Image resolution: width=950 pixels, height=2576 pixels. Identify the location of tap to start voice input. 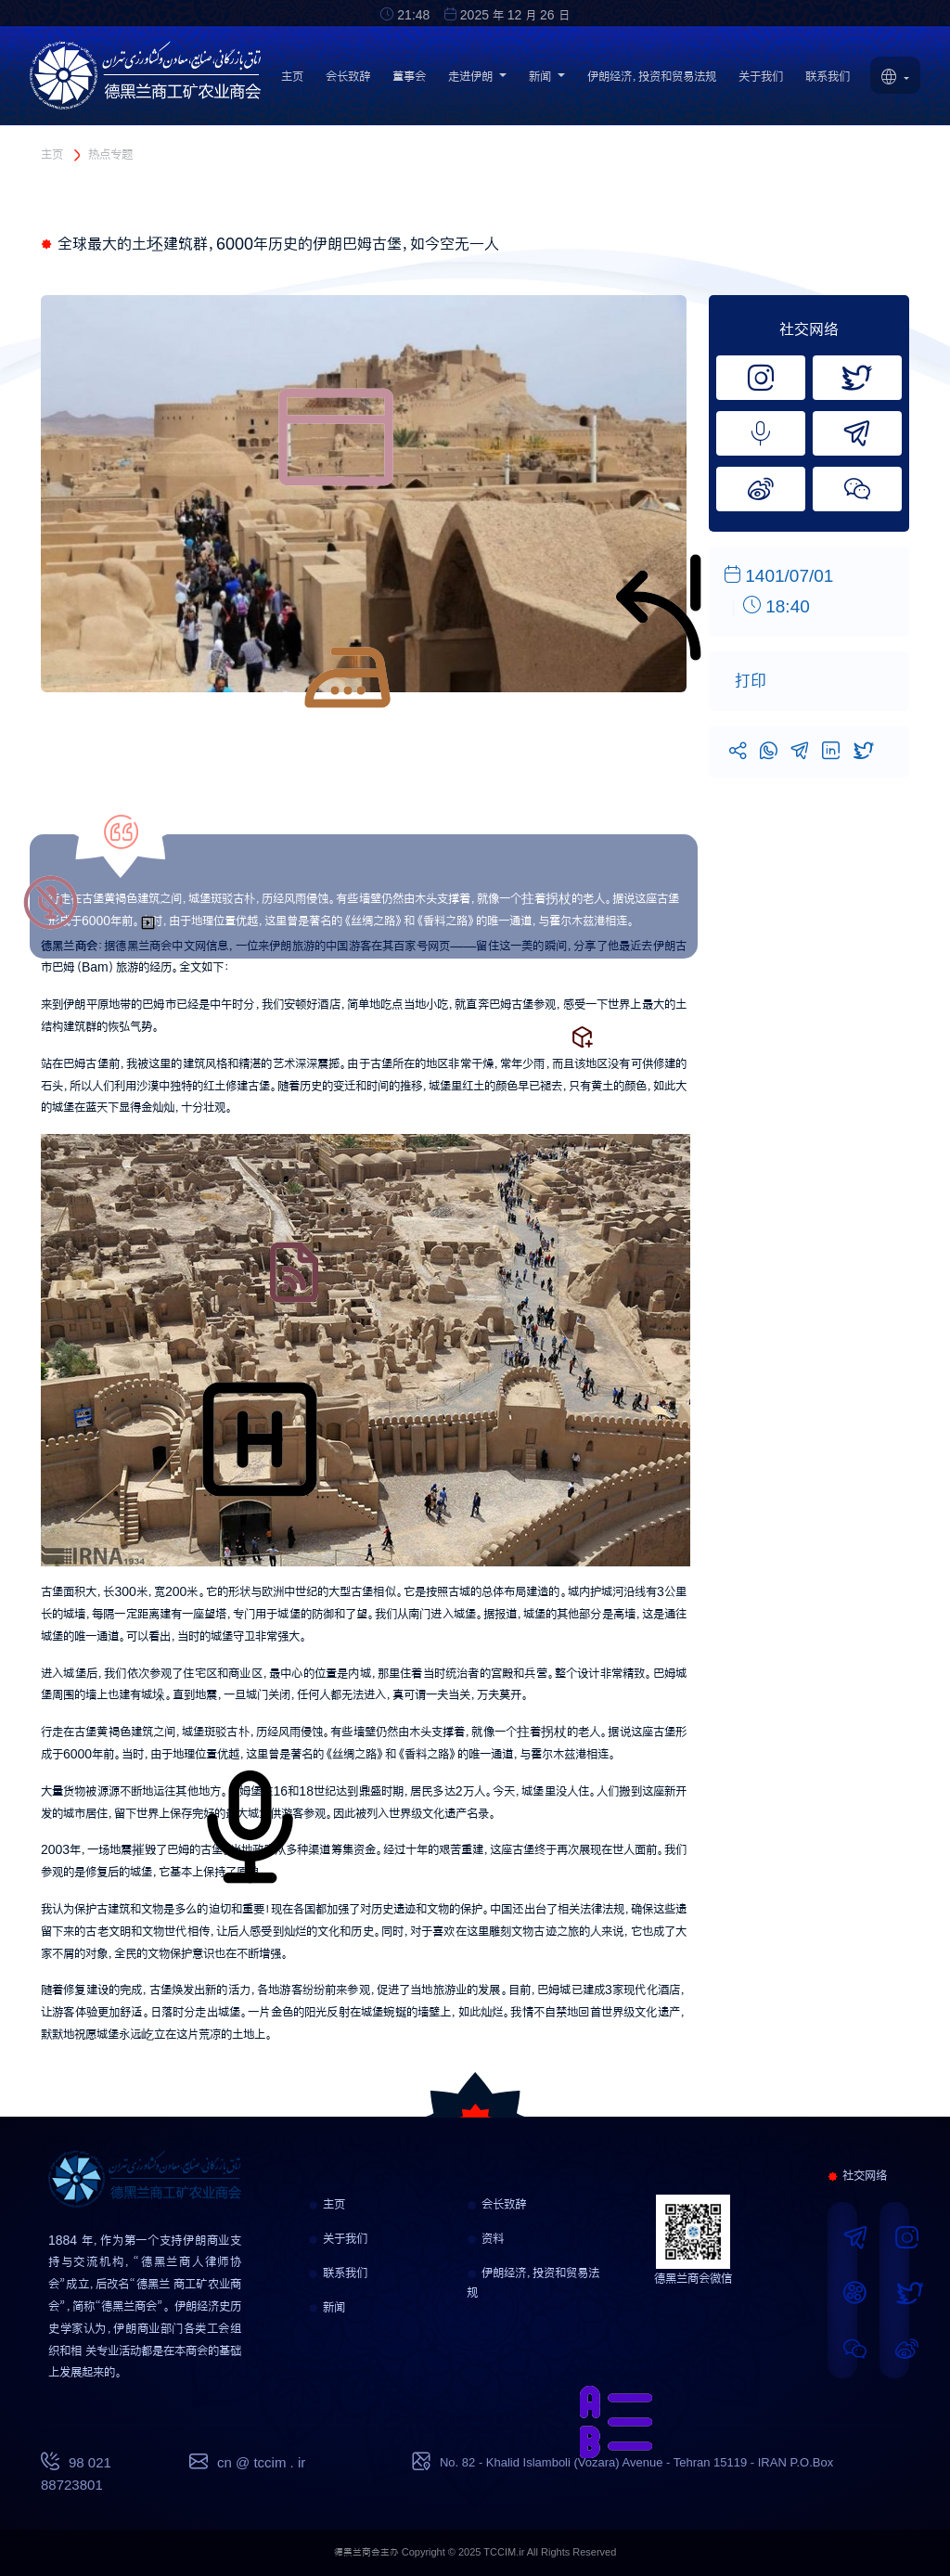
(250, 1829).